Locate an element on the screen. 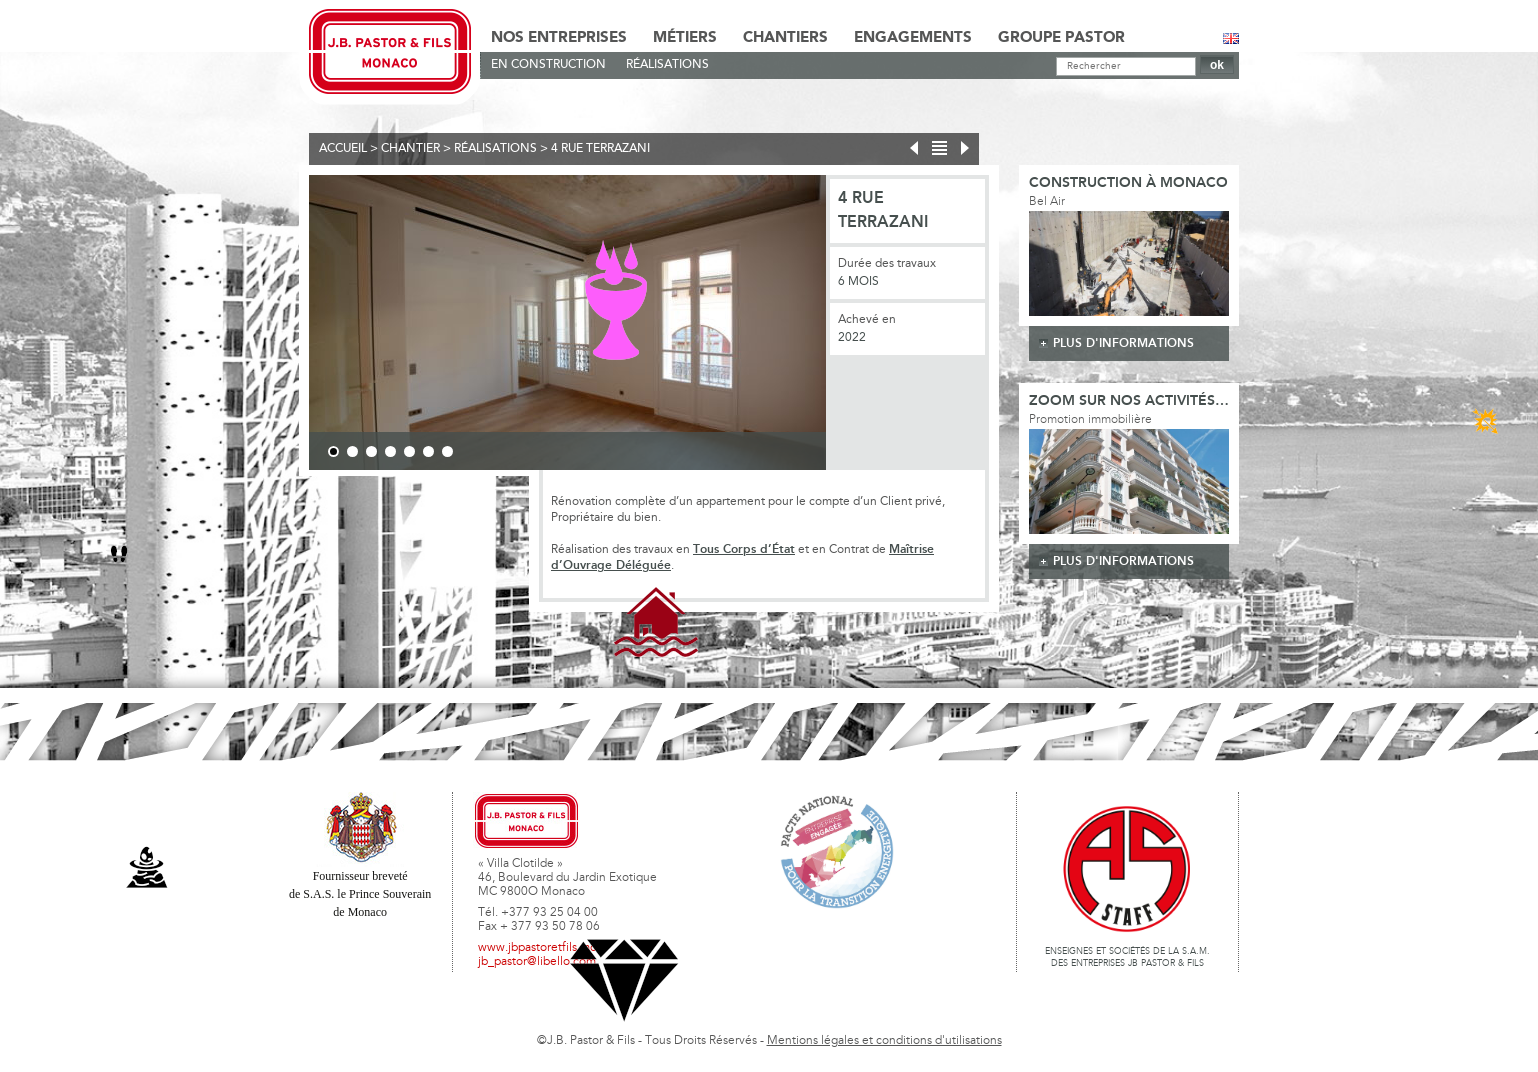 The height and width of the screenshot is (1072, 1538). select a potion or elixir item is located at coordinates (615, 299).